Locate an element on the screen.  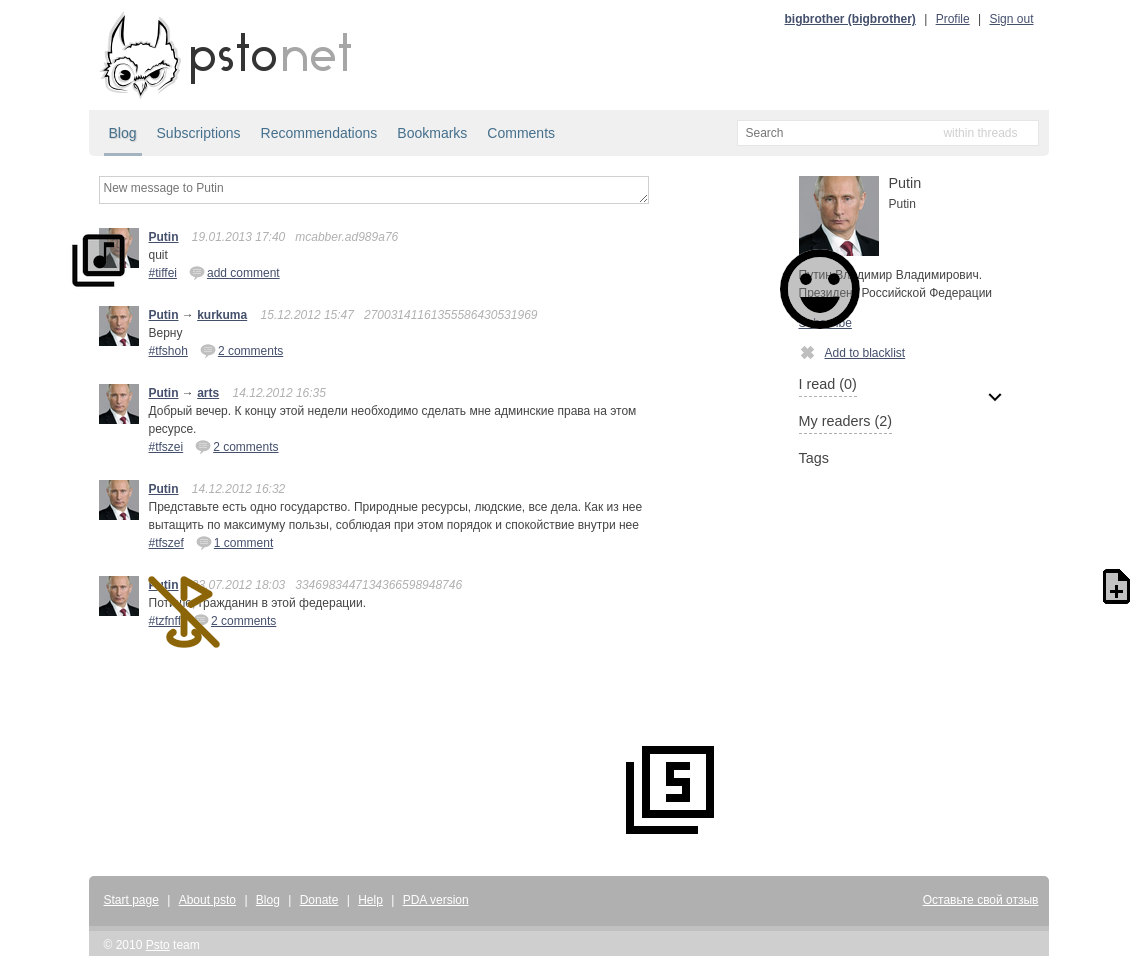
golf feature unavailable or disabled is located at coordinates (184, 612).